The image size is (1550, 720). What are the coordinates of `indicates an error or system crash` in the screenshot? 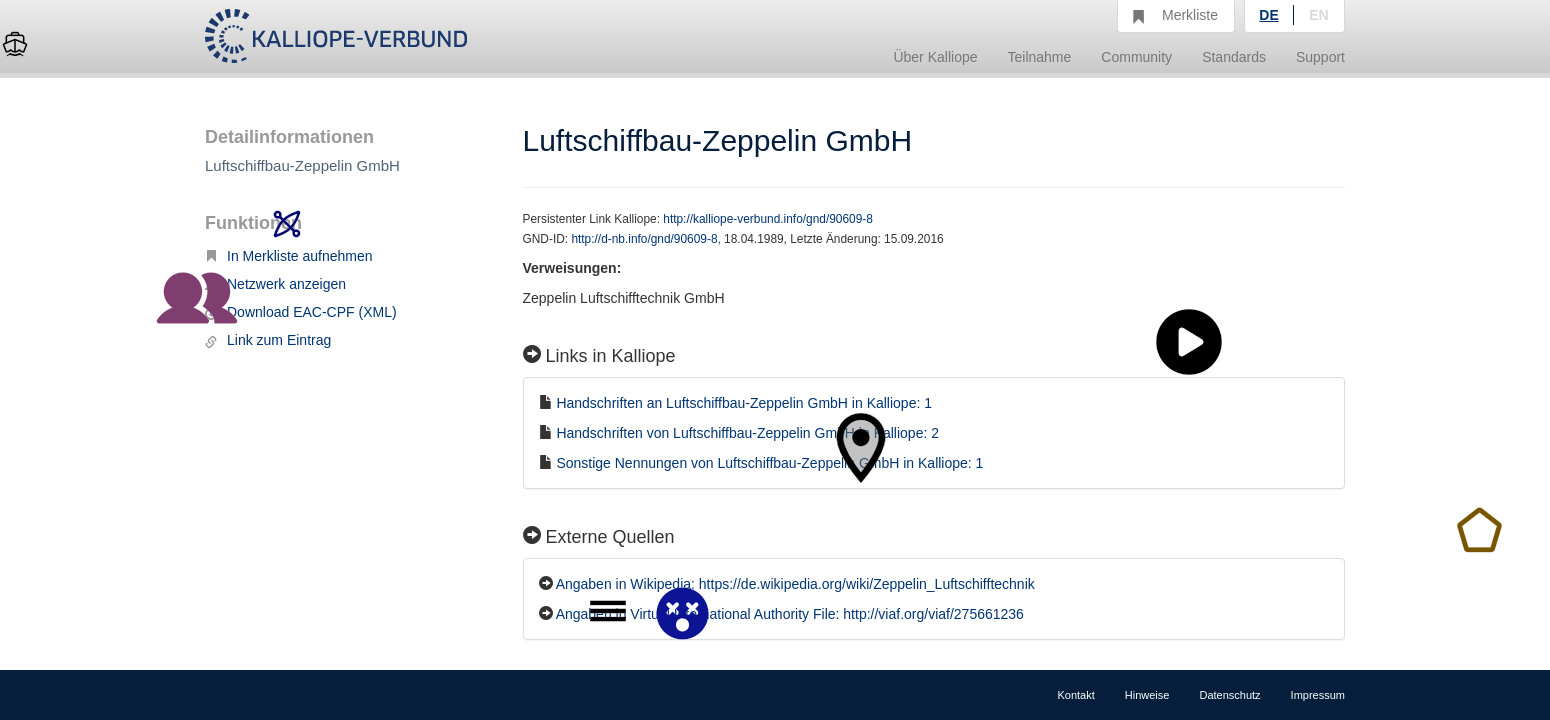 It's located at (682, 613).